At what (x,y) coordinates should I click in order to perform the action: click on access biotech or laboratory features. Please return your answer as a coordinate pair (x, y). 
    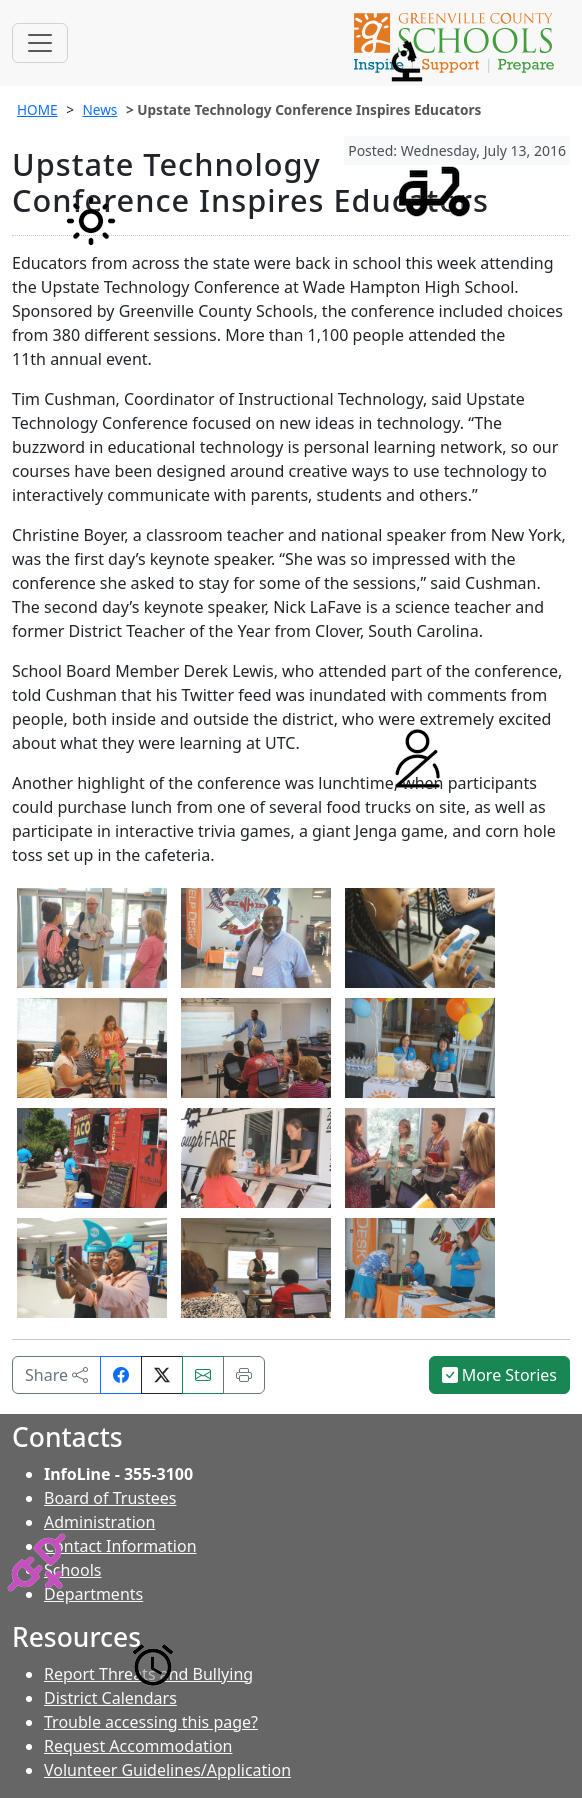
    Looking at the image, I should click on (407, 62).